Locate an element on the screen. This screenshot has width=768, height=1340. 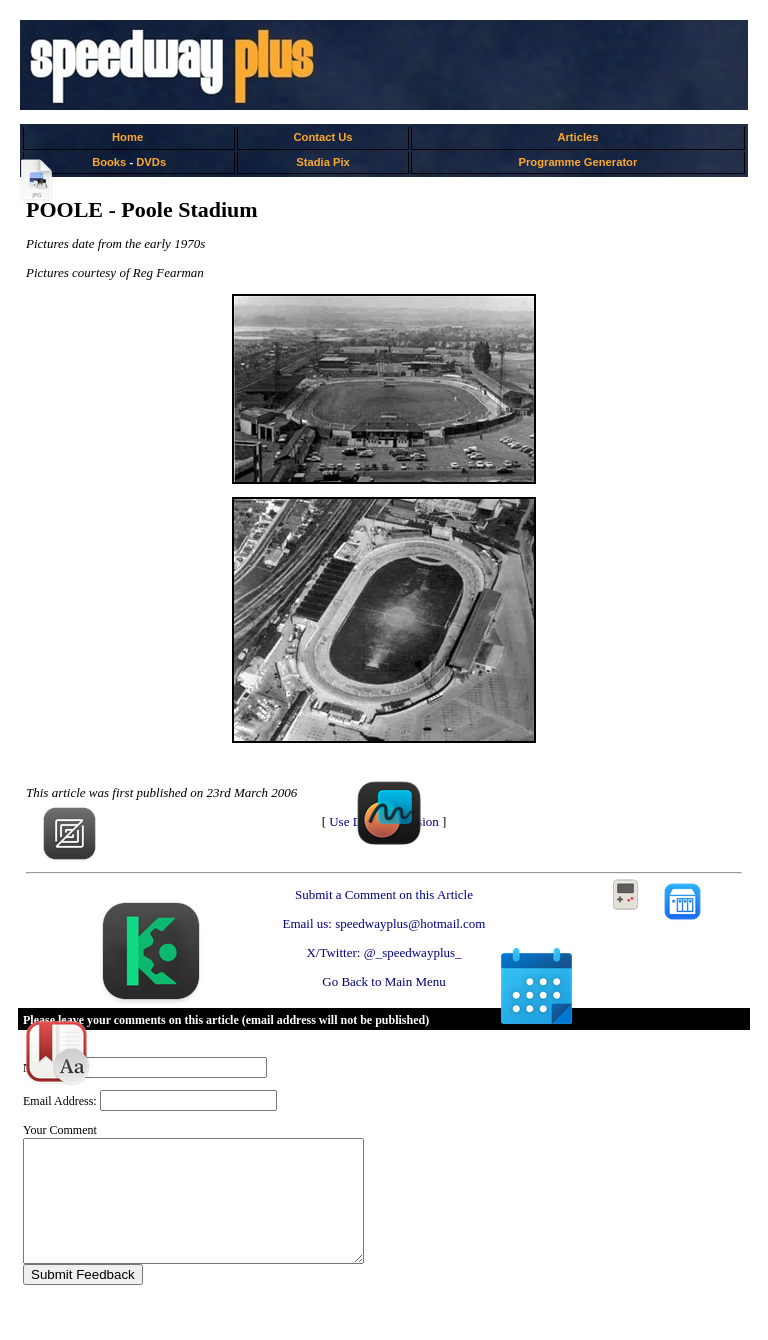
open the calendar app is located at coordinates (536, 988).